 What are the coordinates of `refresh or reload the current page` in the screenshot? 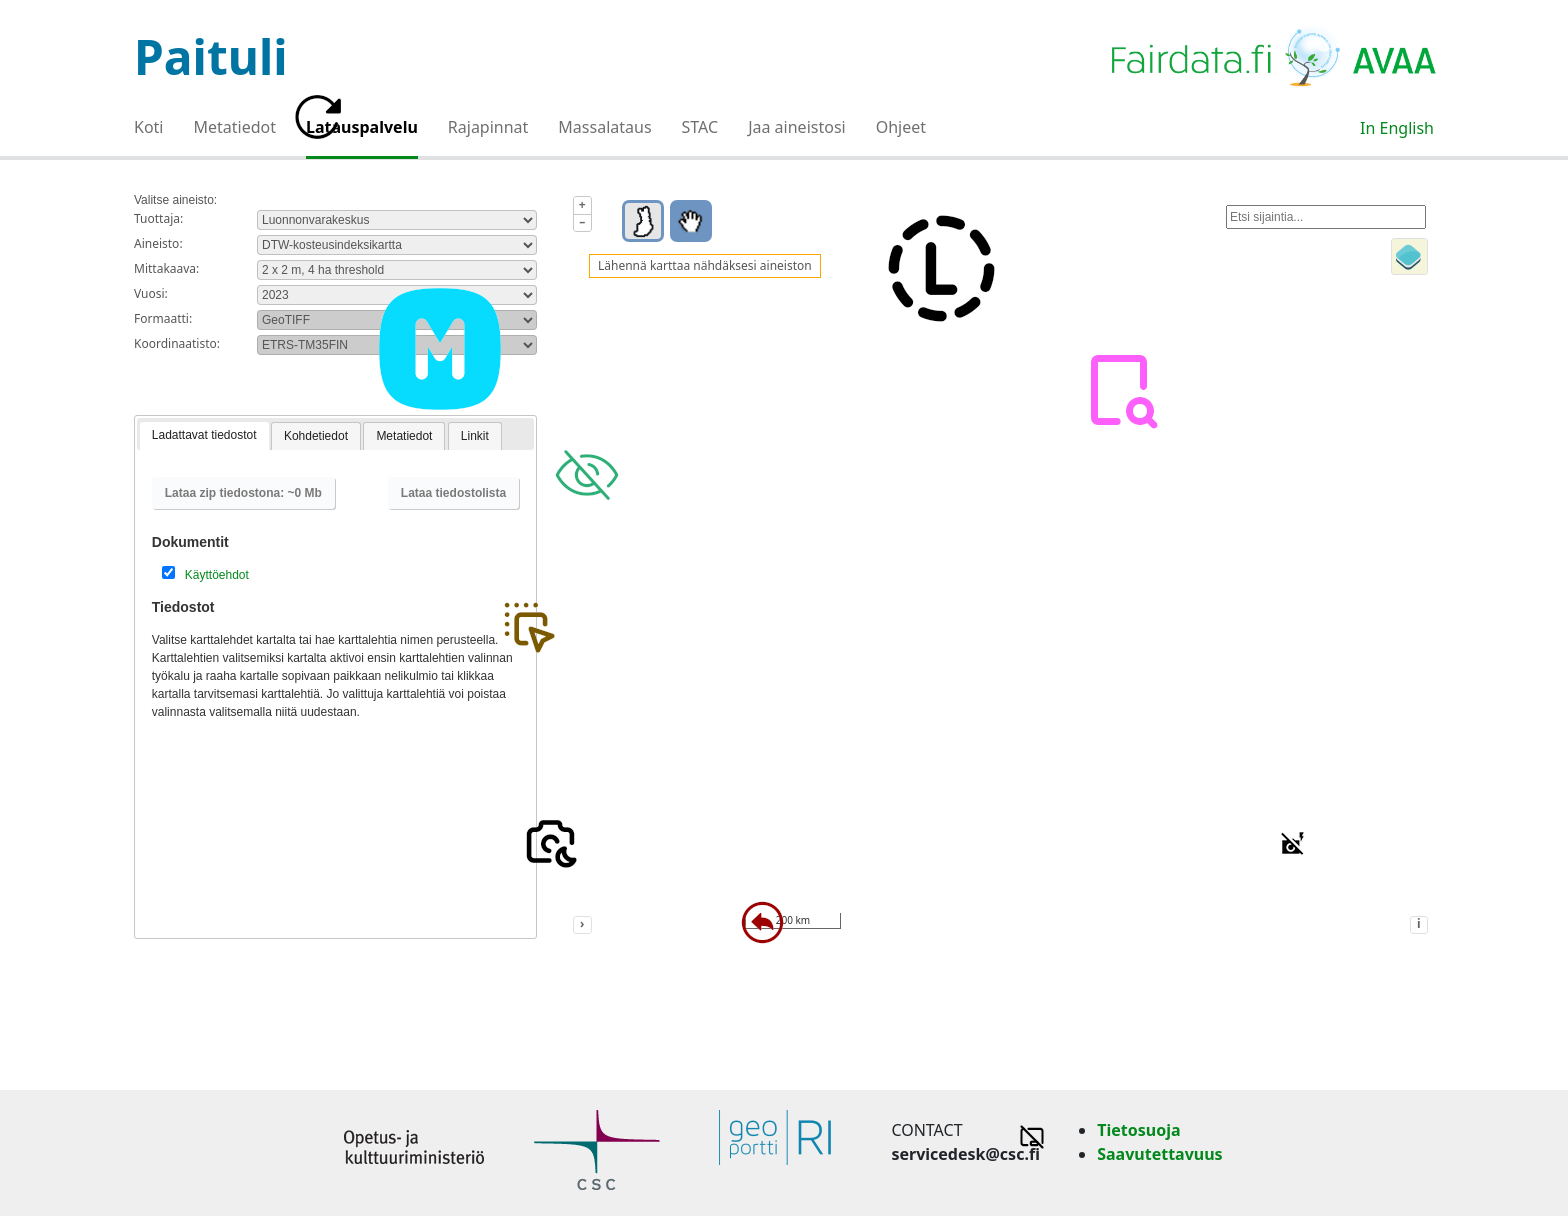 It's located at (319, 117).